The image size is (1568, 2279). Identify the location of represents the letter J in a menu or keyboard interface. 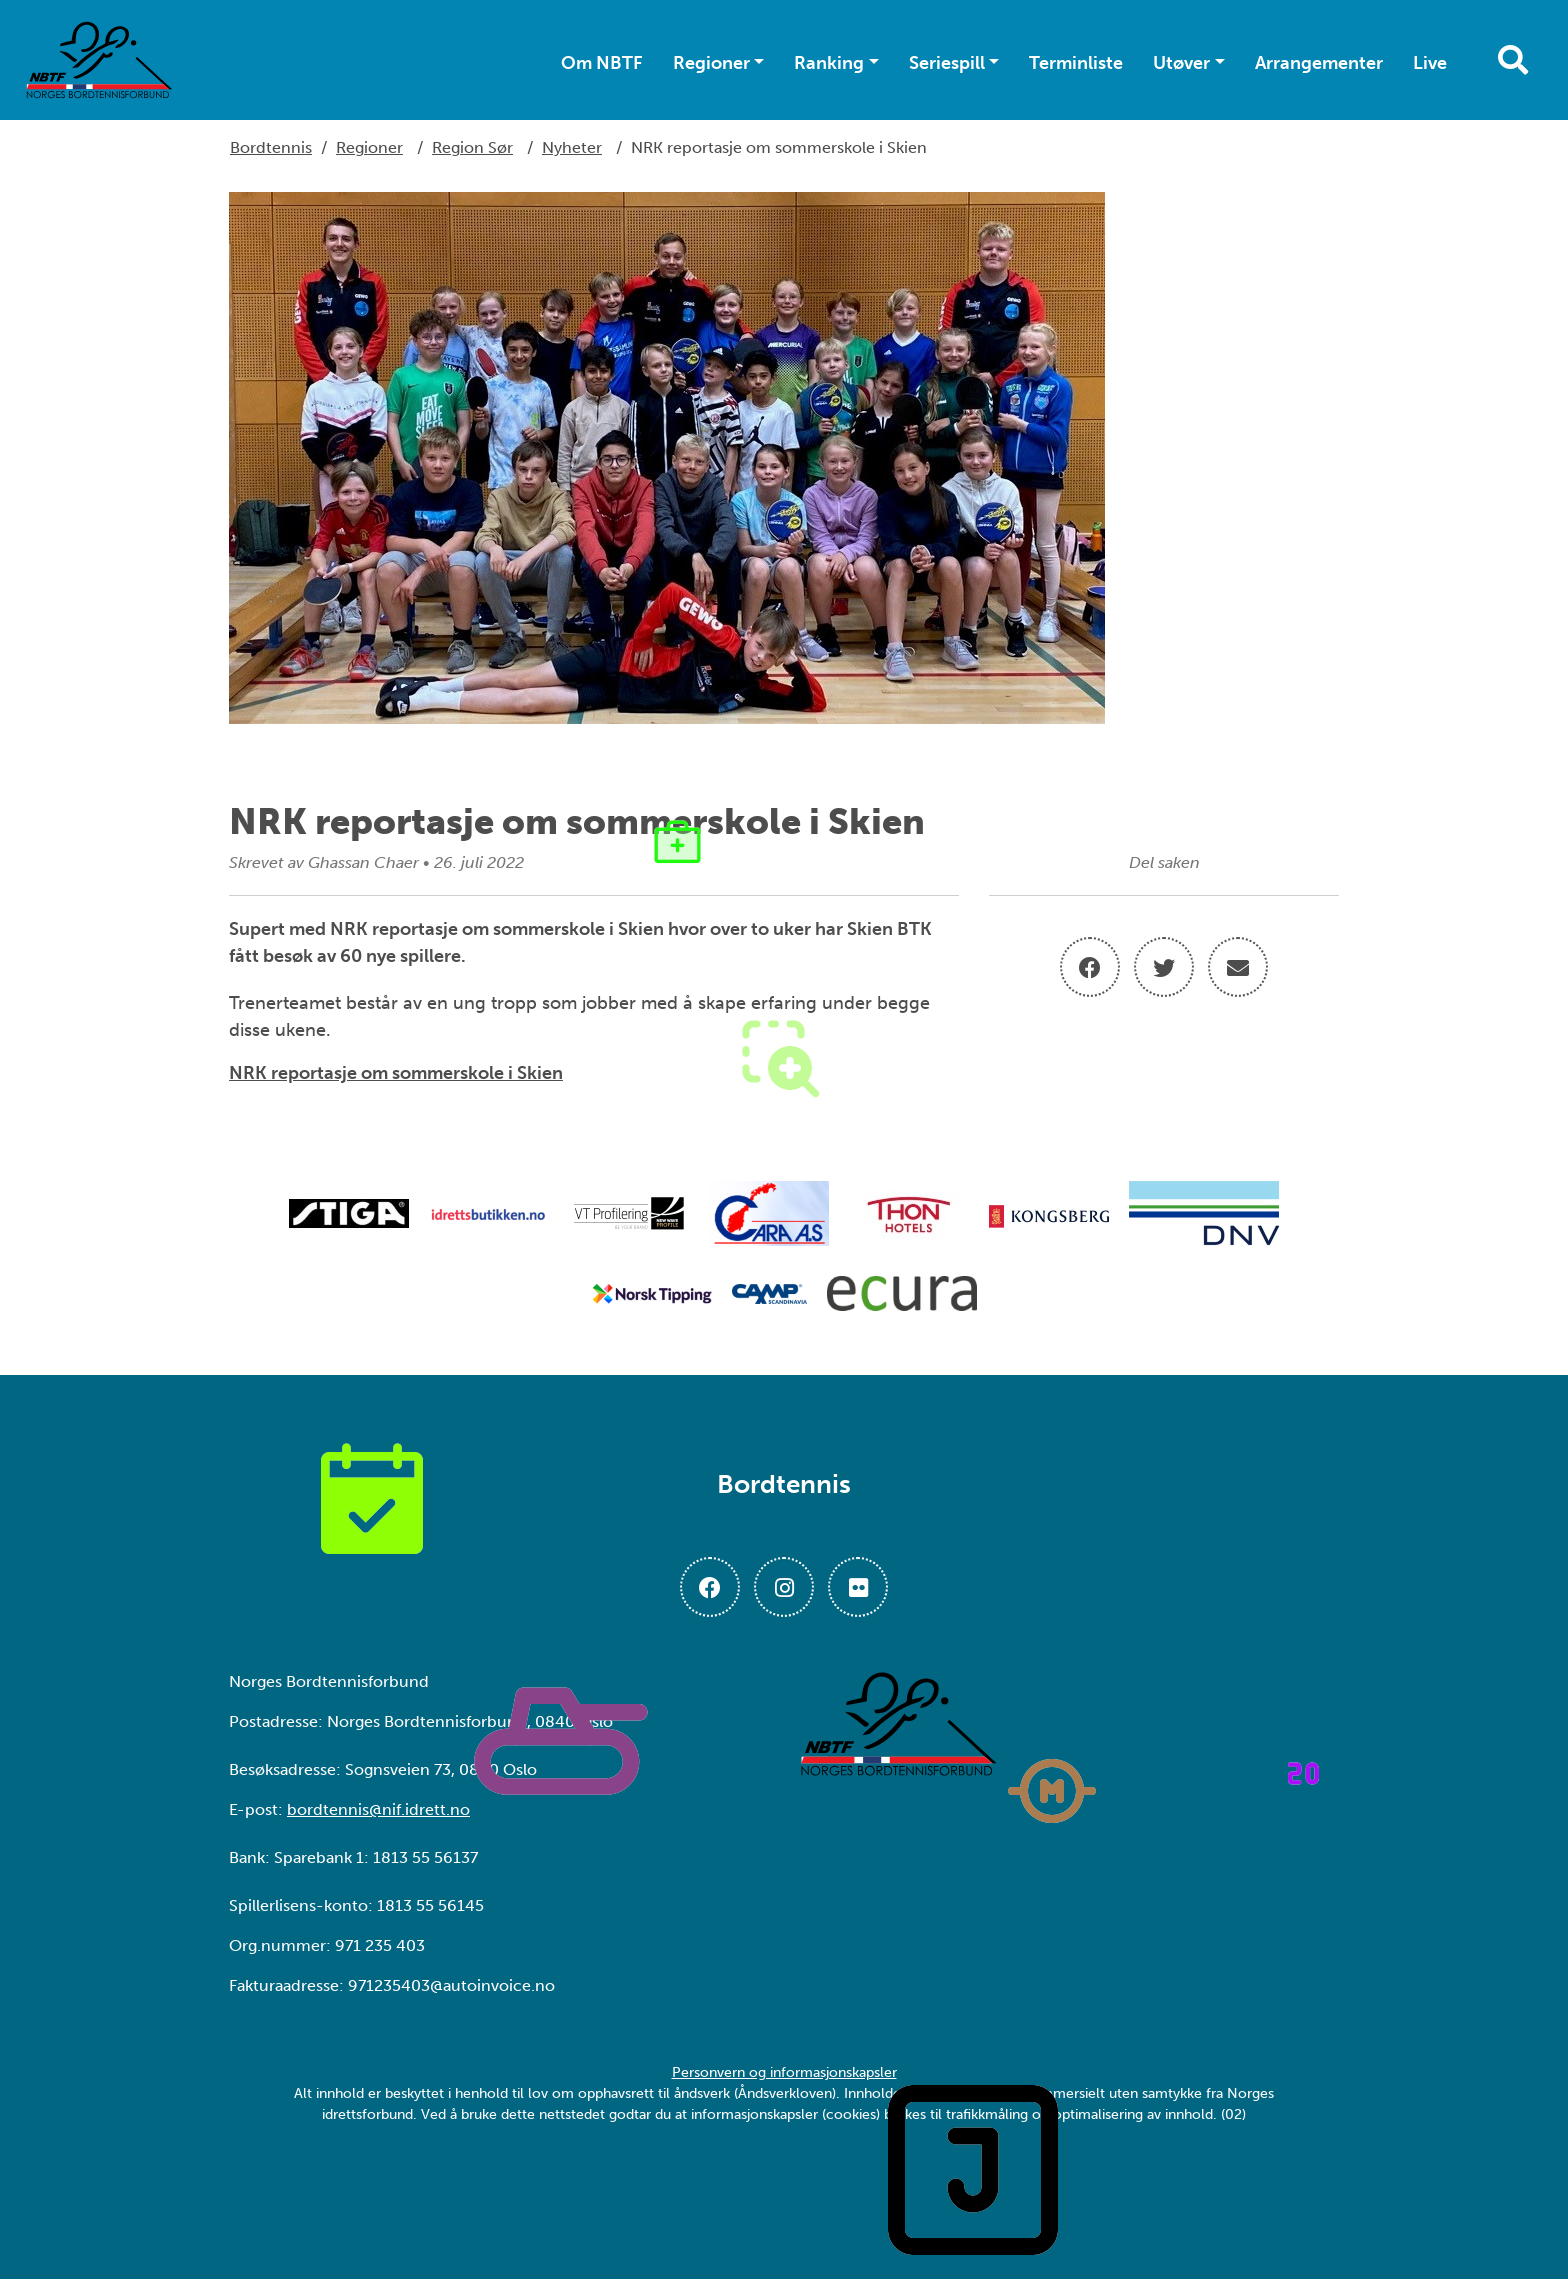
(973, 2170).